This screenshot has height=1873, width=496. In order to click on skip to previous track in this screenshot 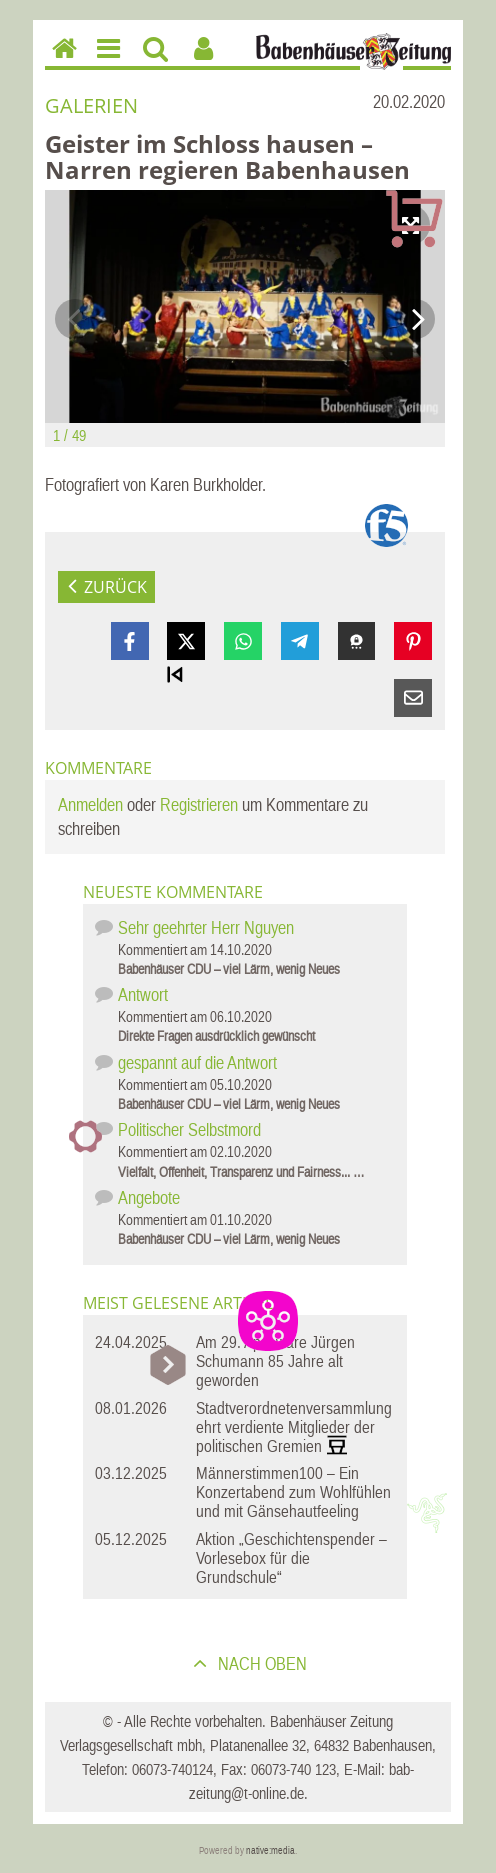, I will do `click(175, 674)`.